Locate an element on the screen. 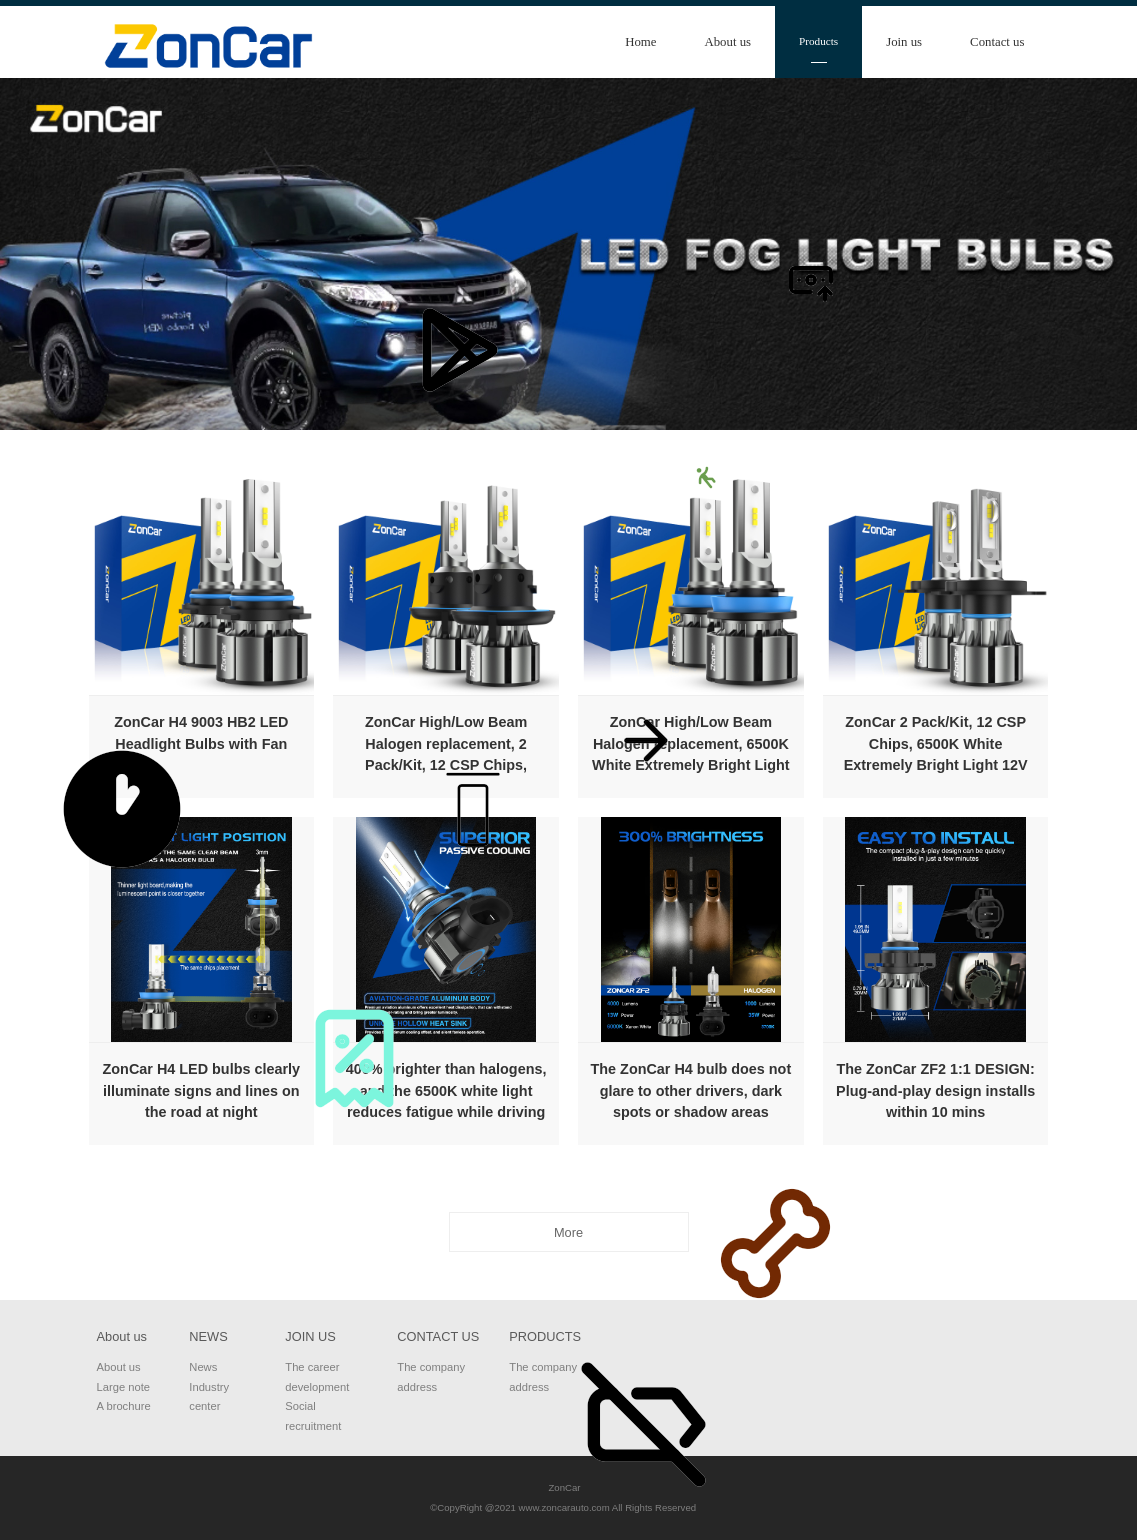  align object to top edge is located at coordinates (473, 808).